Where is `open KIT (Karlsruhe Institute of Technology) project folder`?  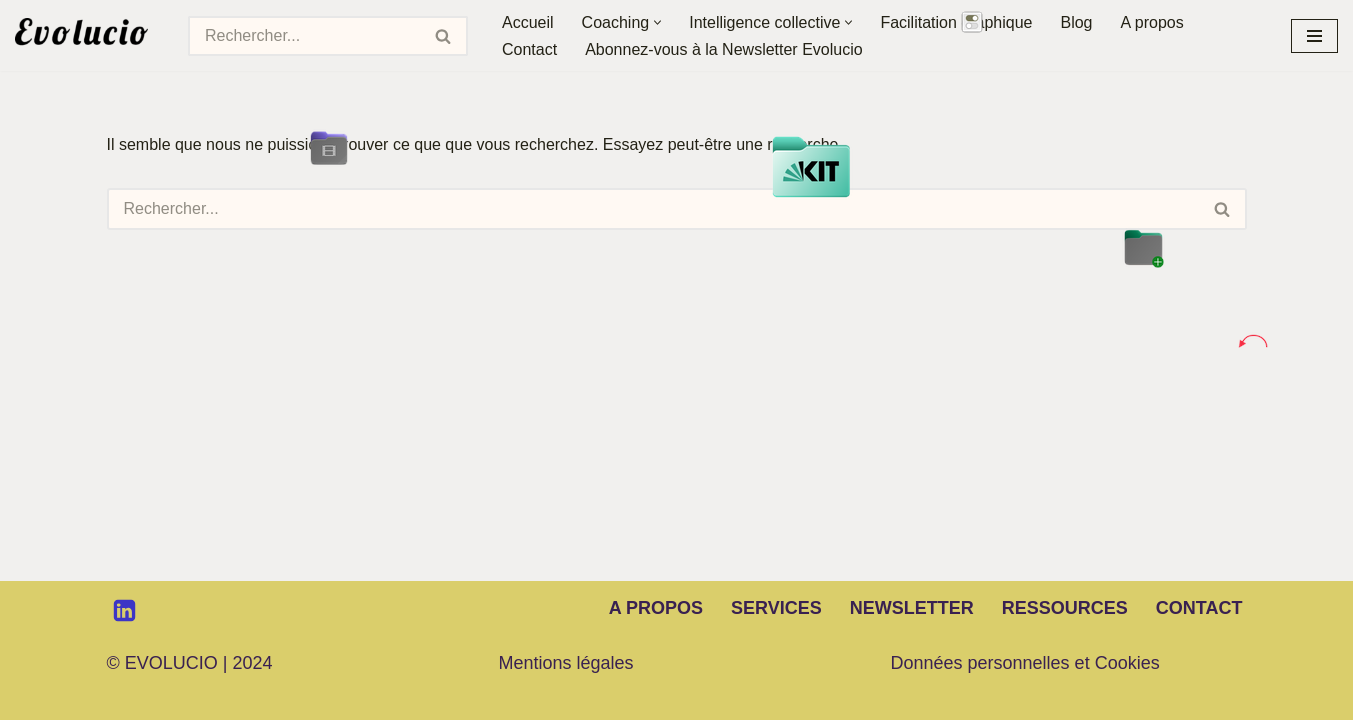
open KIT (Karlsruhe Institute of Technology) project folder is located at coordinates (811, 169).